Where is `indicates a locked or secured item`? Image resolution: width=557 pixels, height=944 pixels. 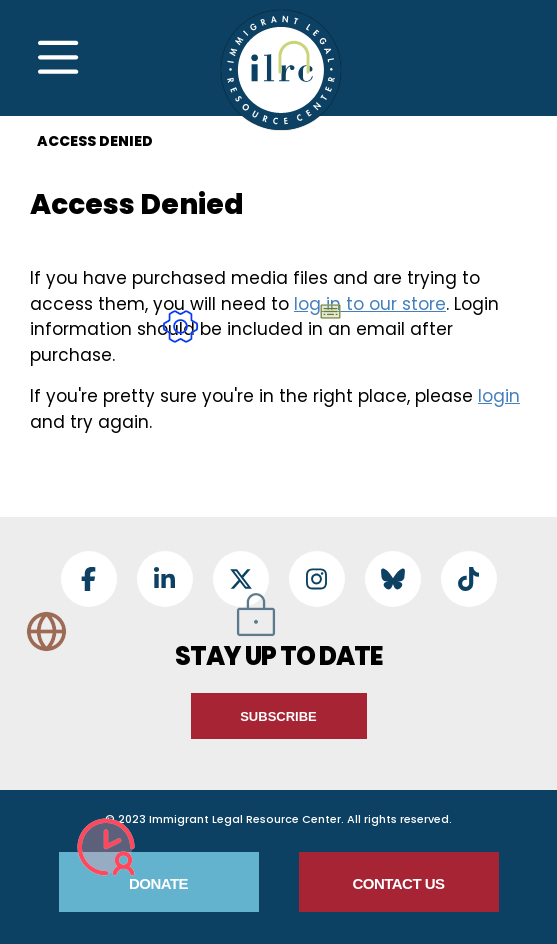 indicates a locked or secured item is located at coordinates (256, 617).